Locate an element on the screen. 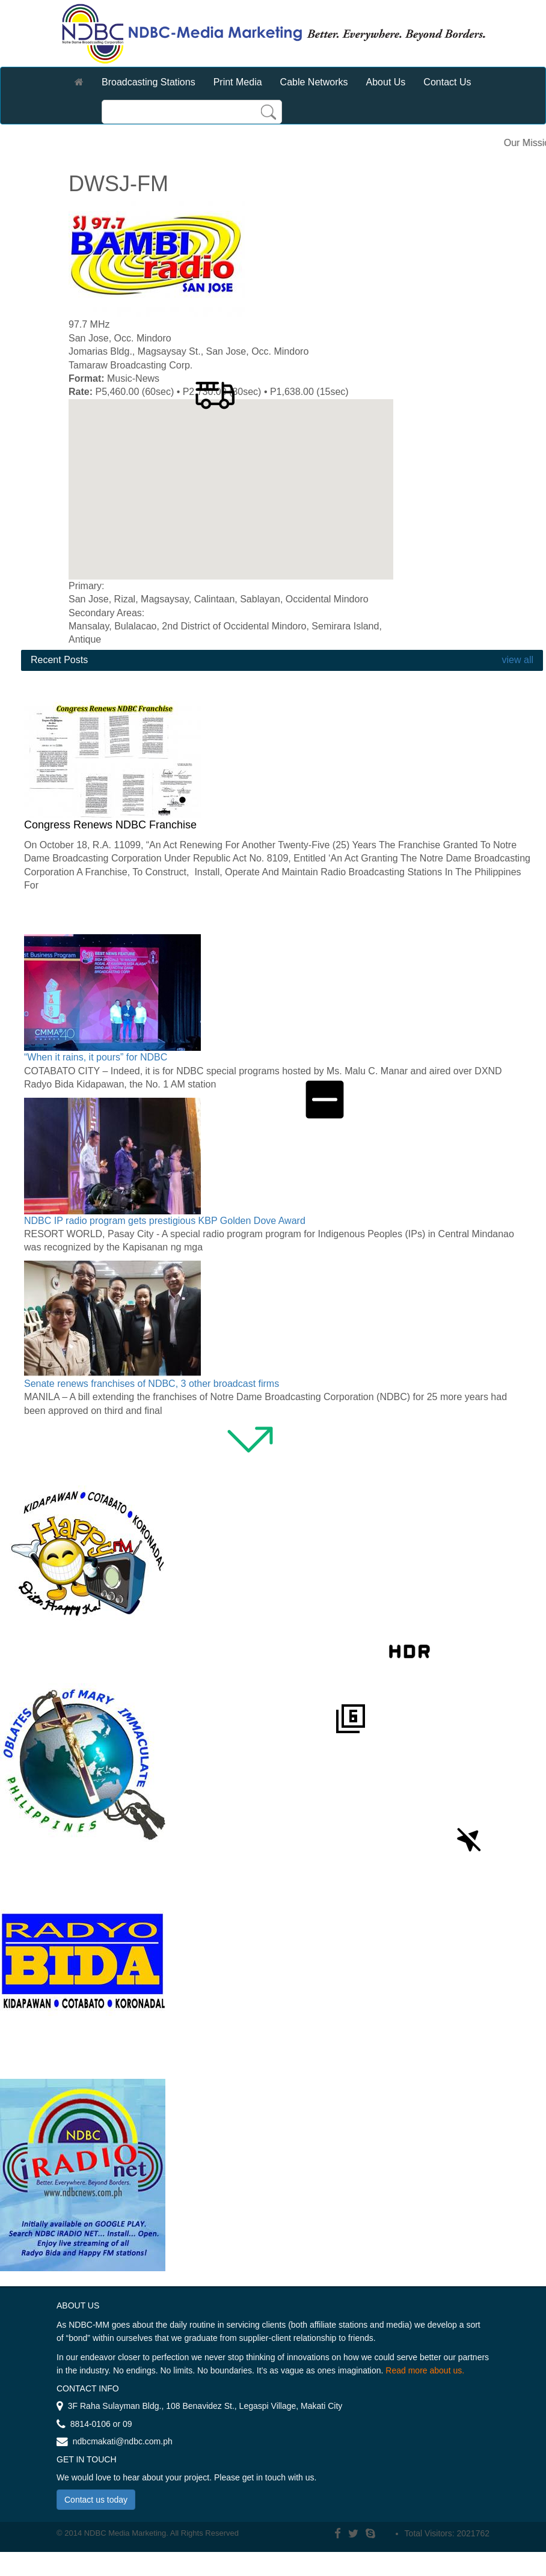  reply to a message is located at coordinates (250, 1438).